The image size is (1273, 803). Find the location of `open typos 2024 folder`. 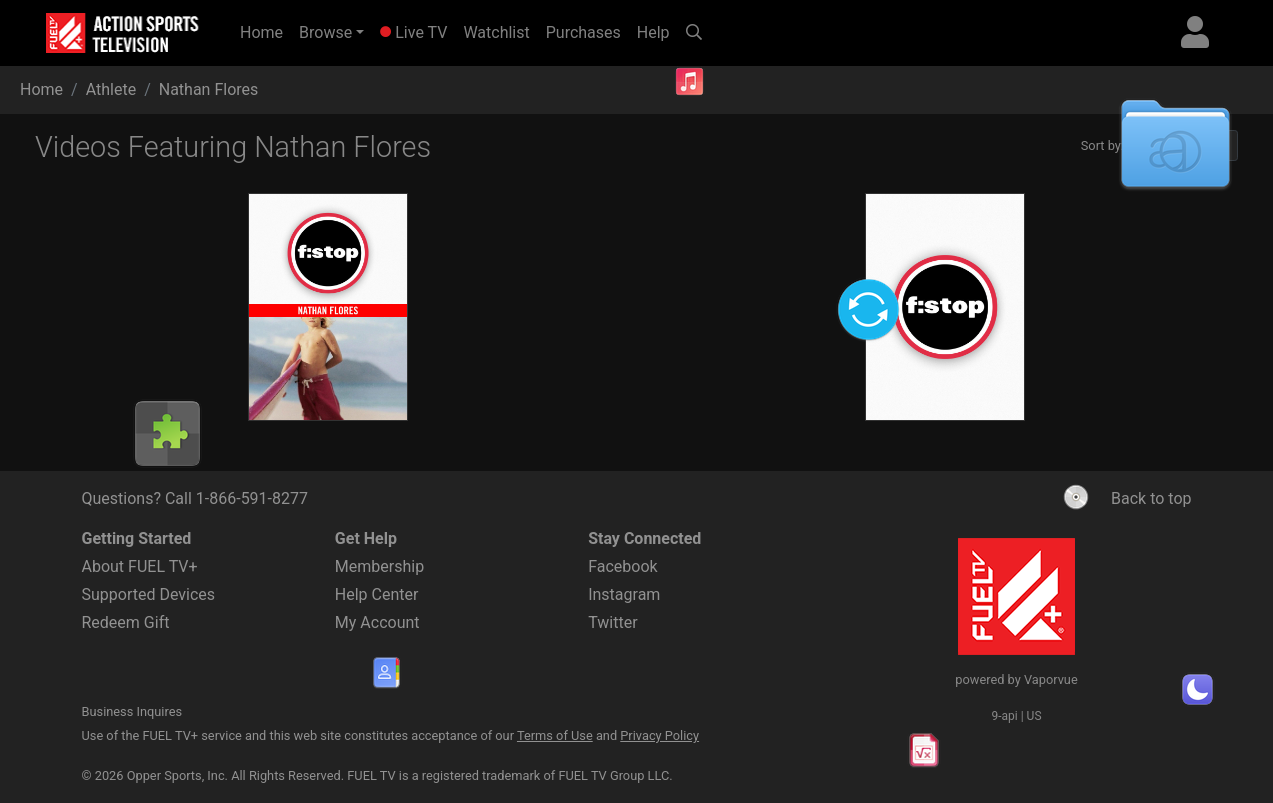

open typos 2024 folder is located at coordinates (1175, 143).